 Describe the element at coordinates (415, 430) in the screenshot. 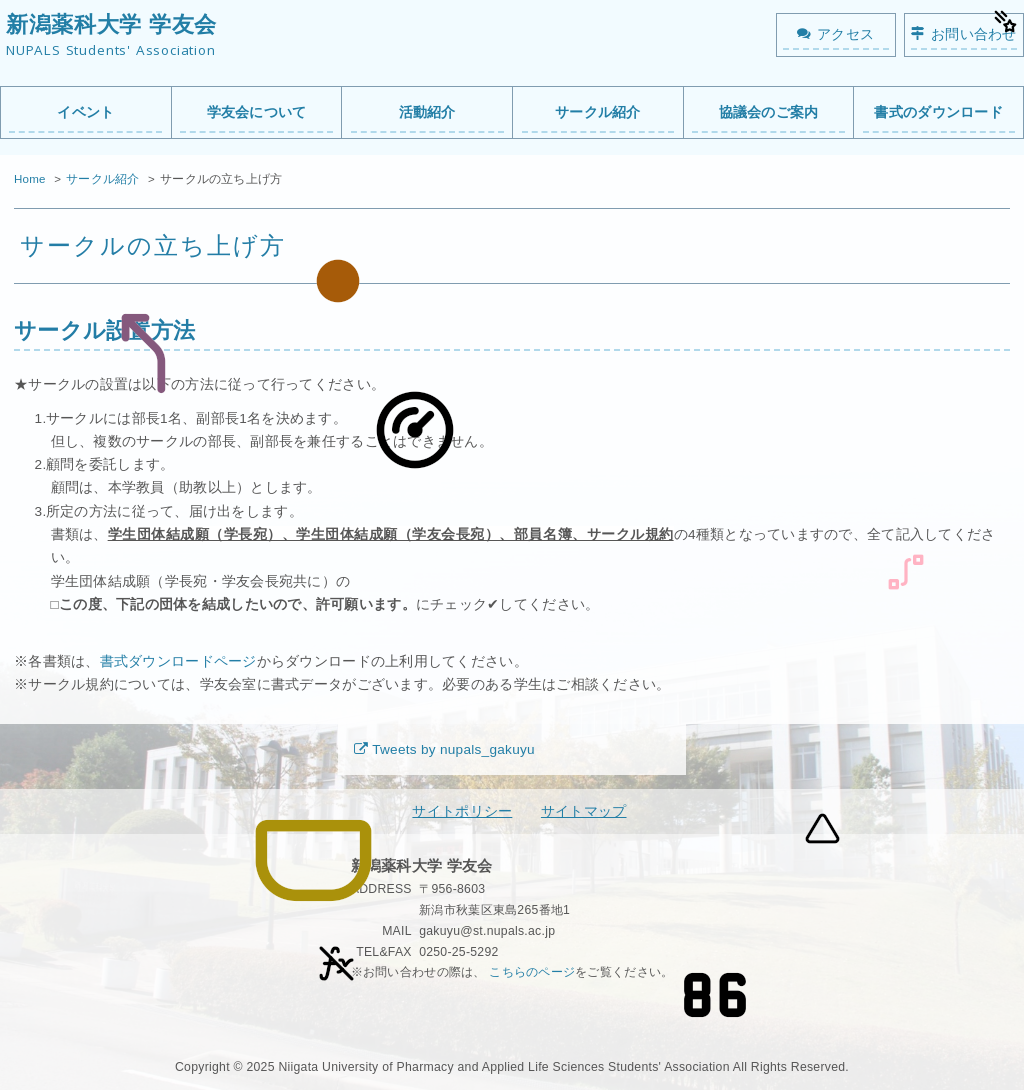

I see `view performance metrics or speed` at that location.